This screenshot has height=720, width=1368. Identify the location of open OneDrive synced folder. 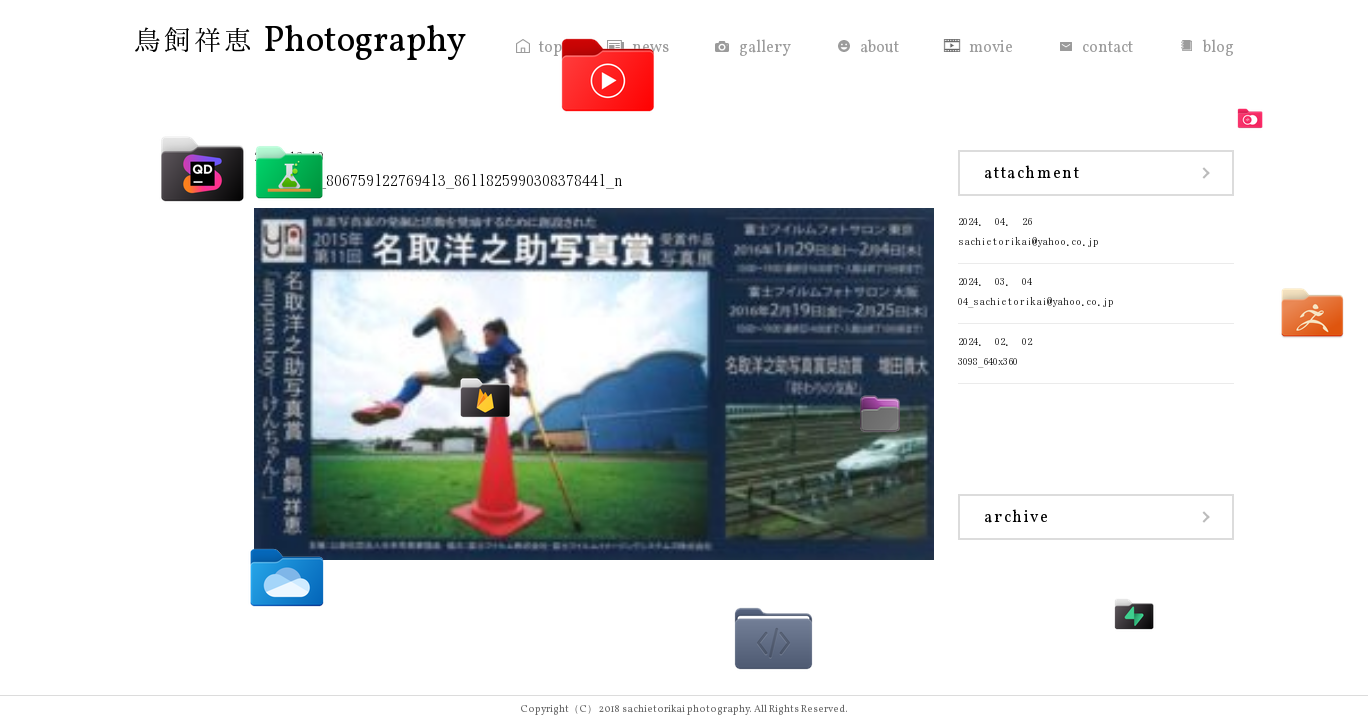
(286, 579).